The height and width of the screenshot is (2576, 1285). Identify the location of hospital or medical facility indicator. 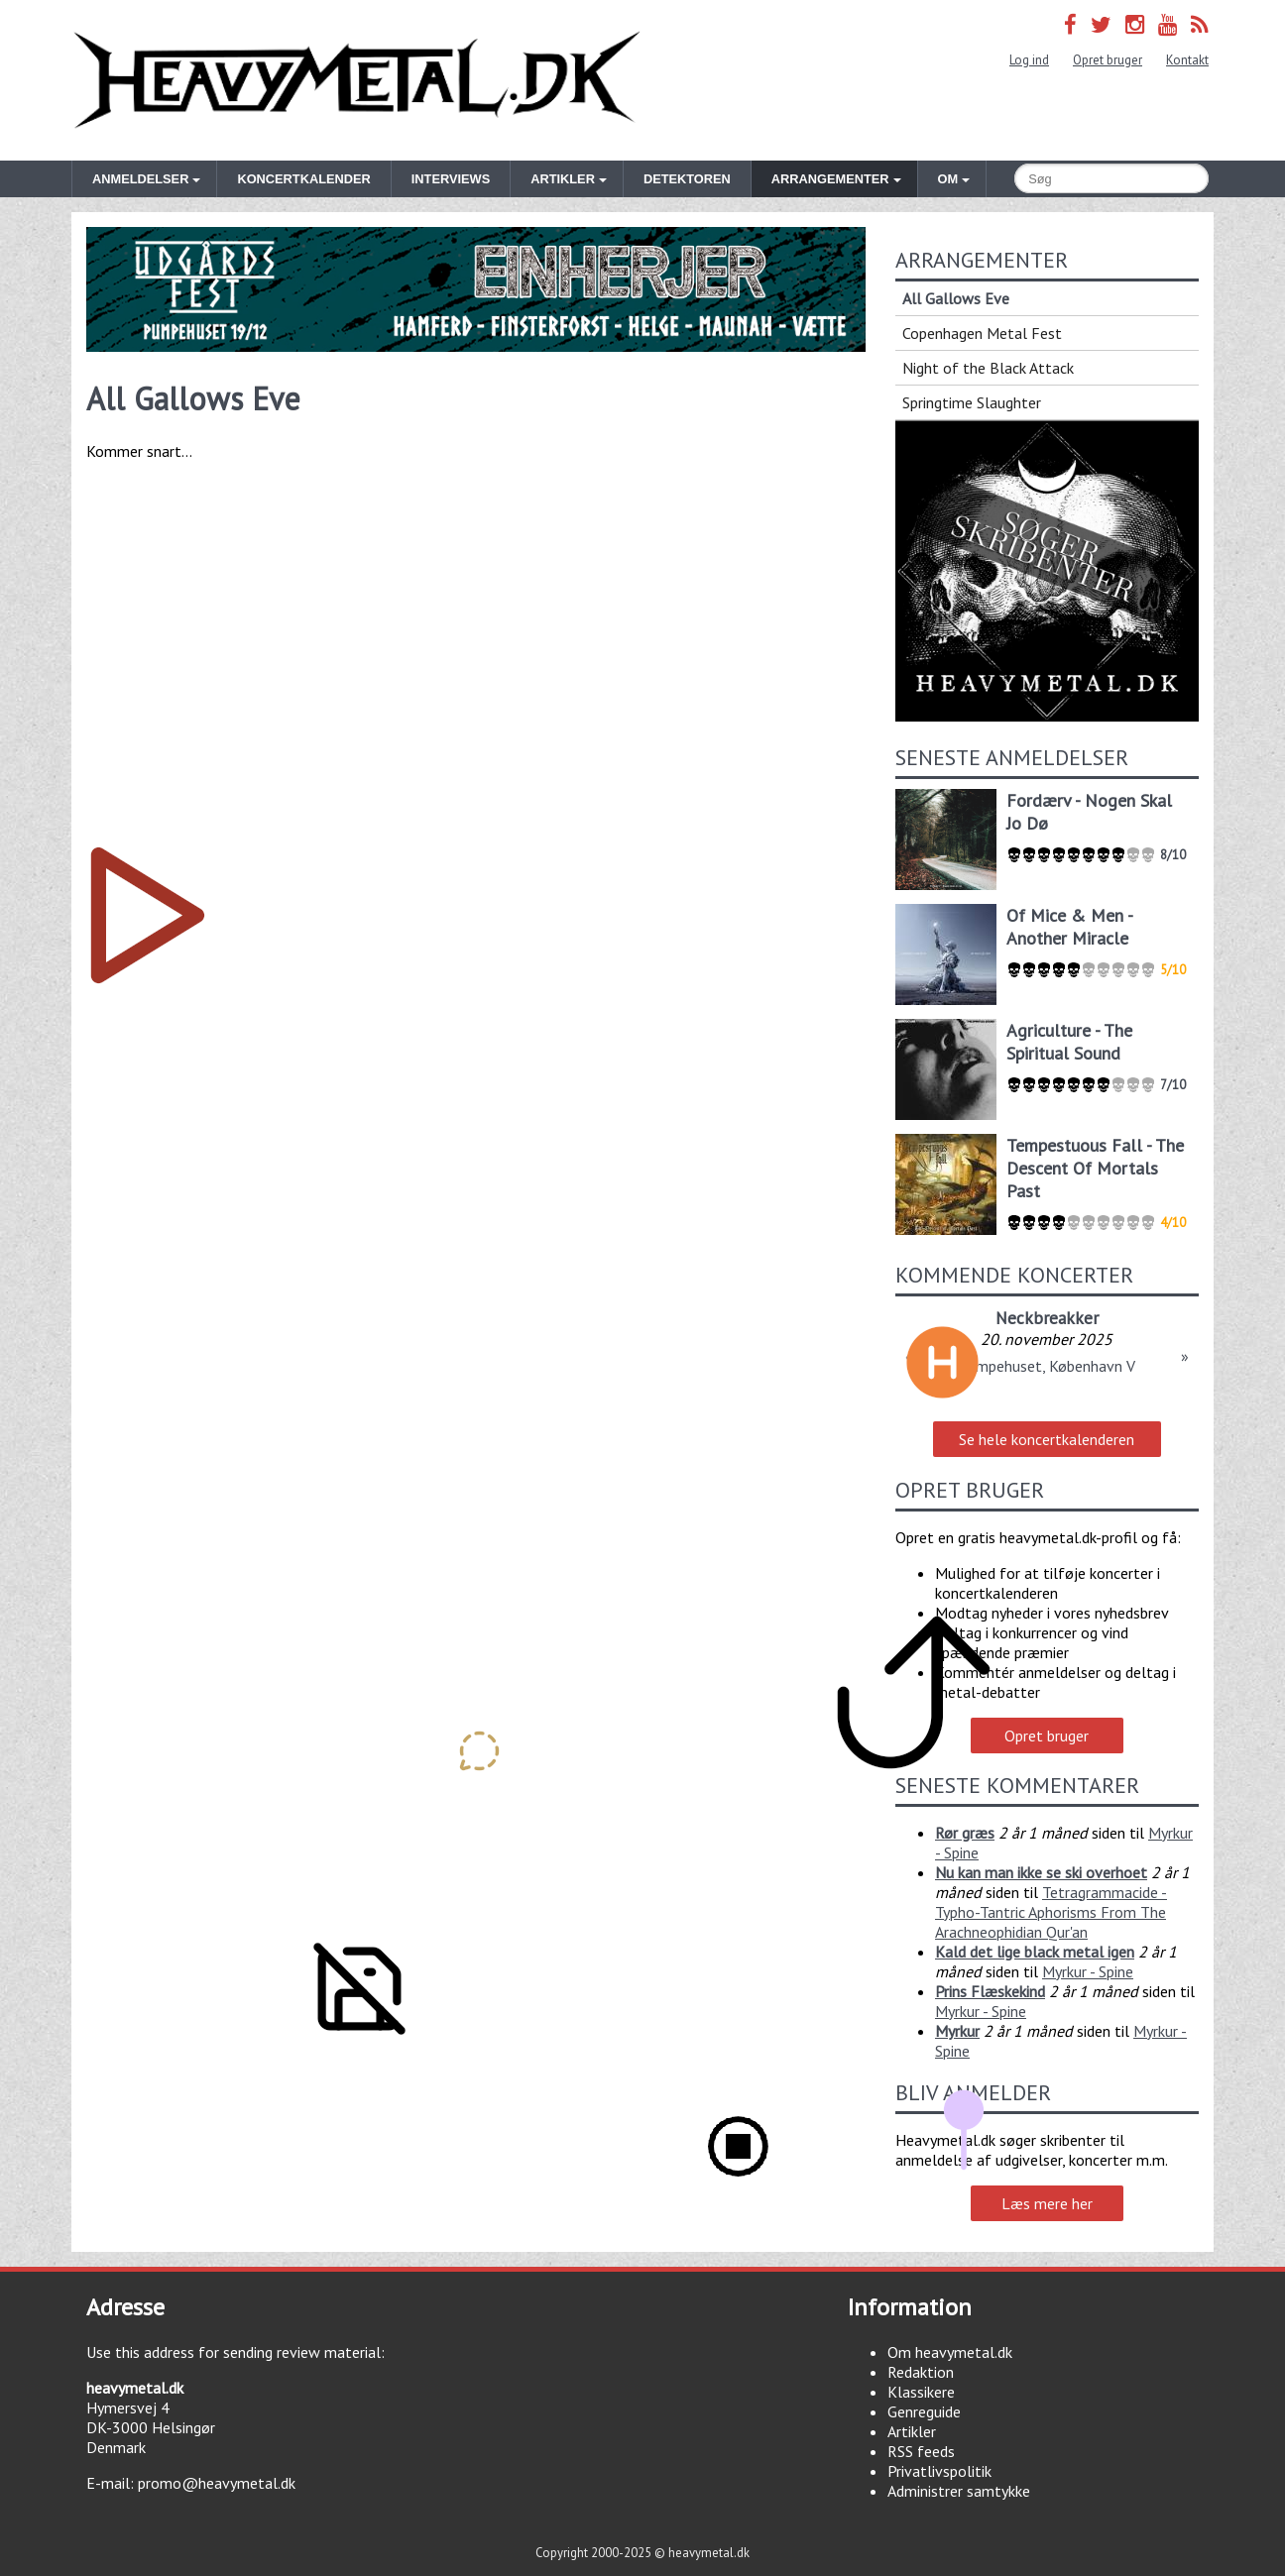
(942, 1362).